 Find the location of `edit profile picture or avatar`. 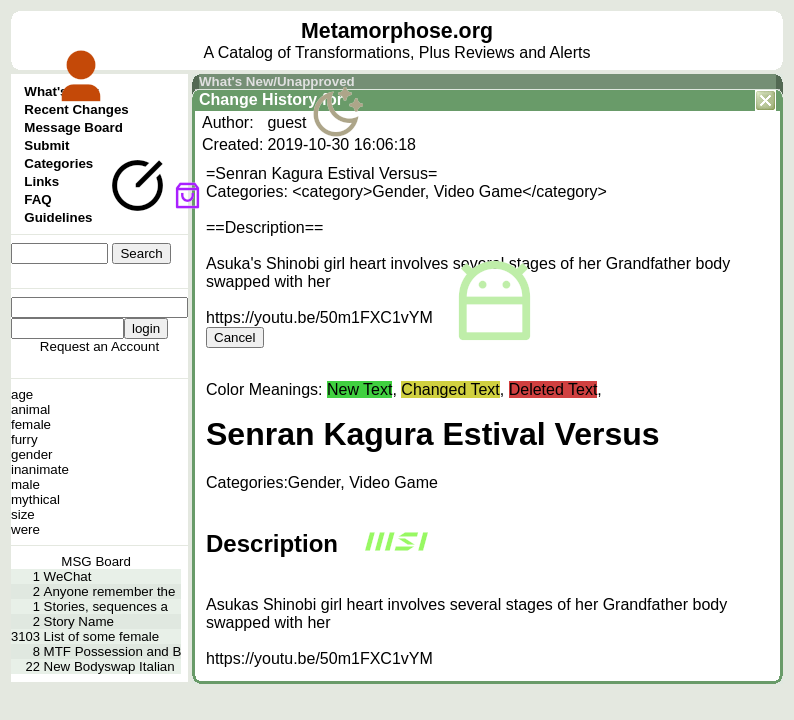

edit profile picture or avatar is located at coordinates (137, 185).